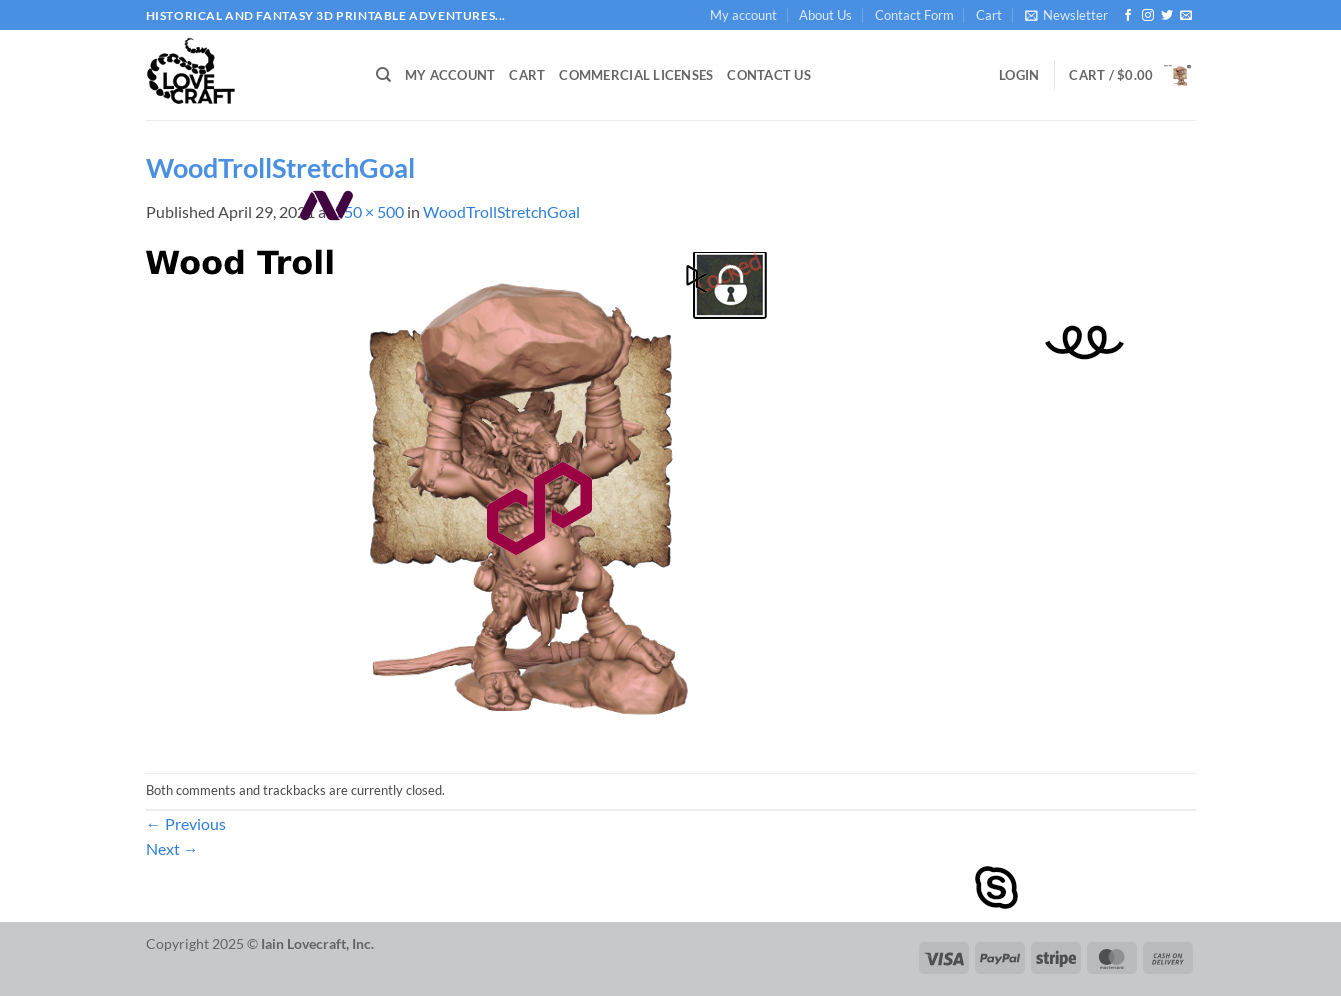  I want to click on open Skype app, so click(996, 887).